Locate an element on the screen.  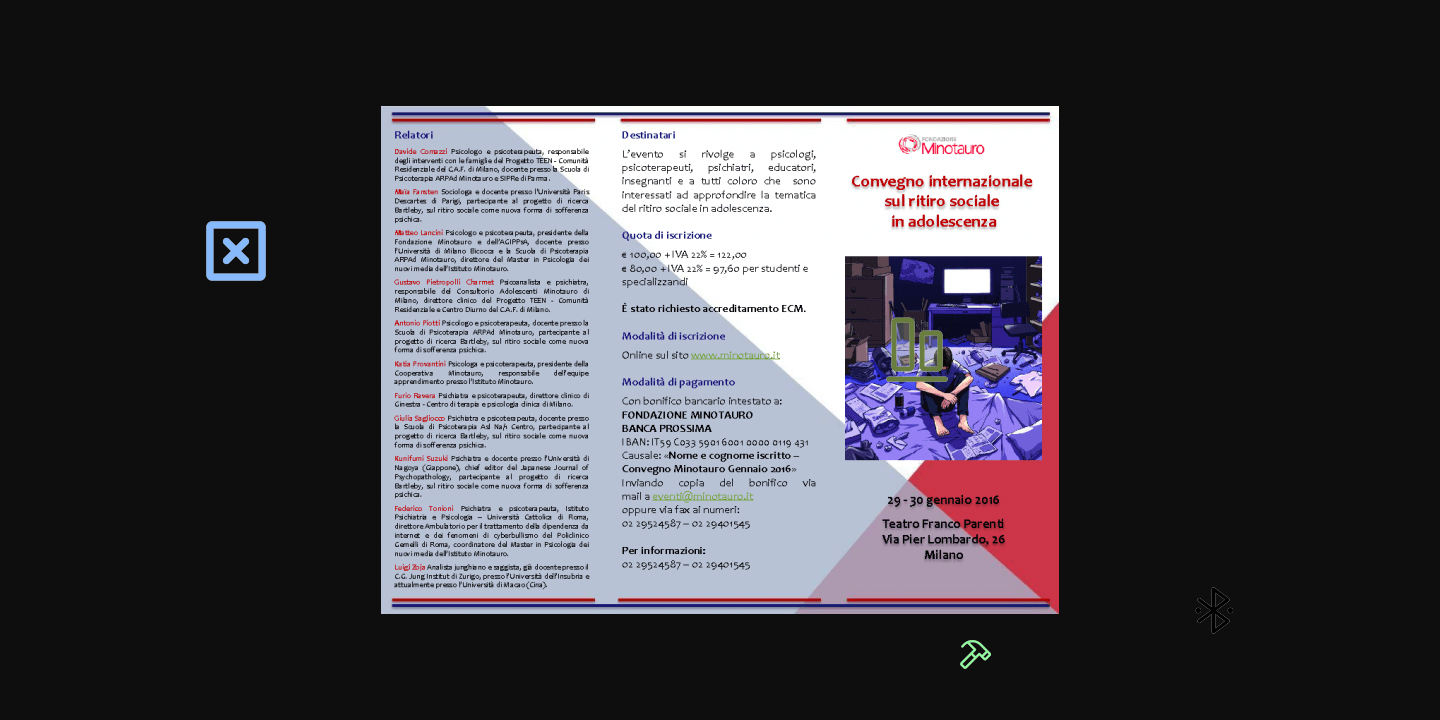
access tools or settings is located at coordinates (974, 655).